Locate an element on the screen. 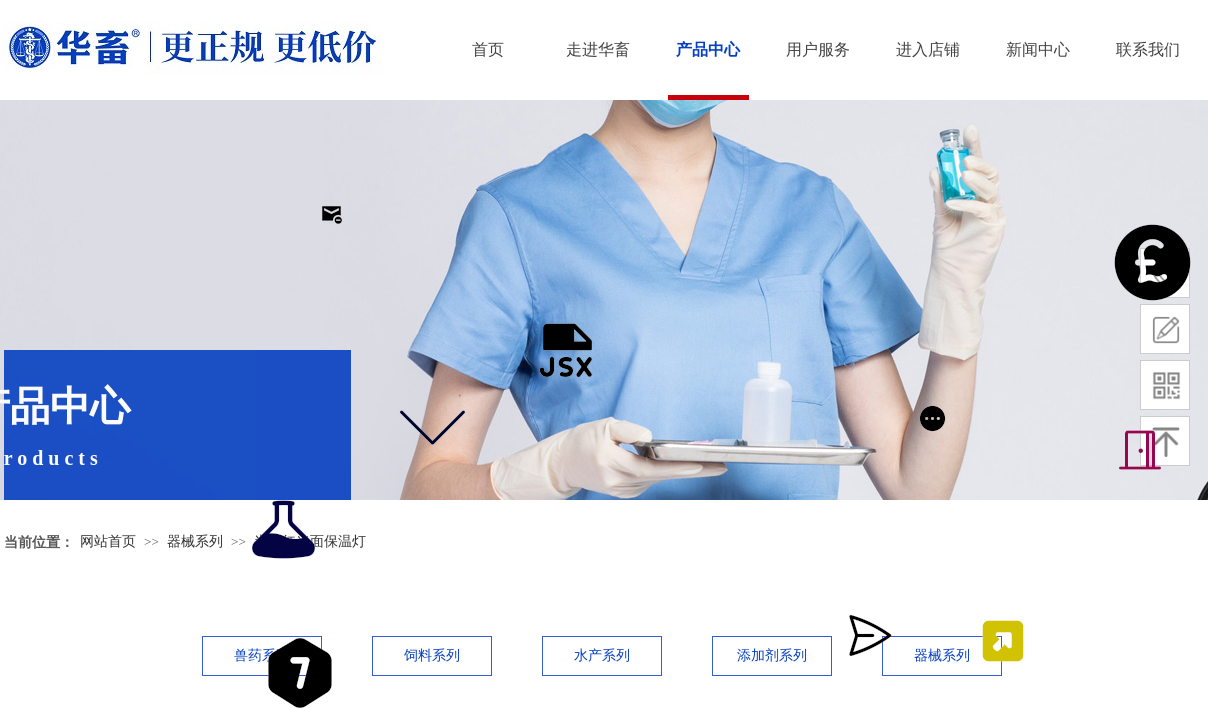  log out or exit the current session is located at coordinates (1140, 450).